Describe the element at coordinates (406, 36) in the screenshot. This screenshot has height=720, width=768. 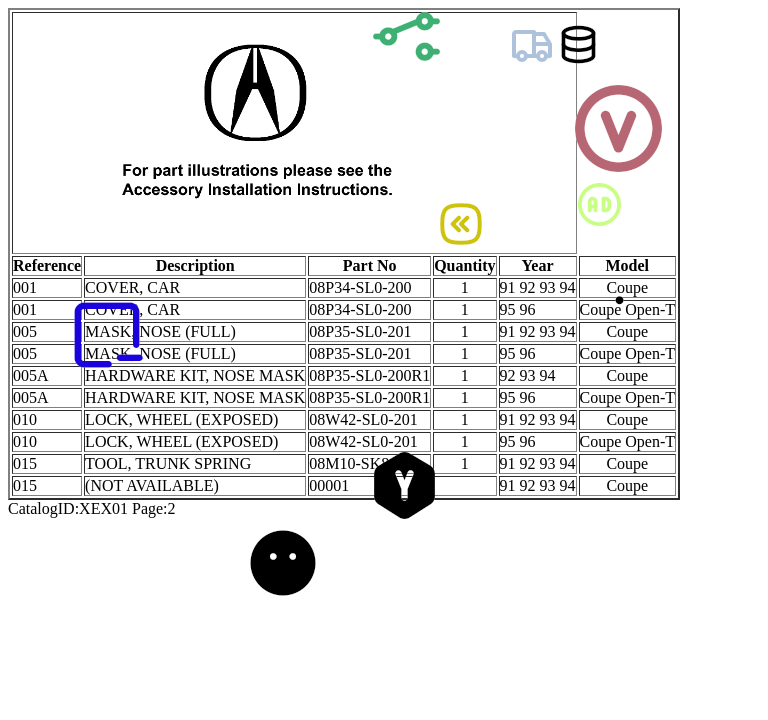
I see `switch between circuit paths or connections` at that location.